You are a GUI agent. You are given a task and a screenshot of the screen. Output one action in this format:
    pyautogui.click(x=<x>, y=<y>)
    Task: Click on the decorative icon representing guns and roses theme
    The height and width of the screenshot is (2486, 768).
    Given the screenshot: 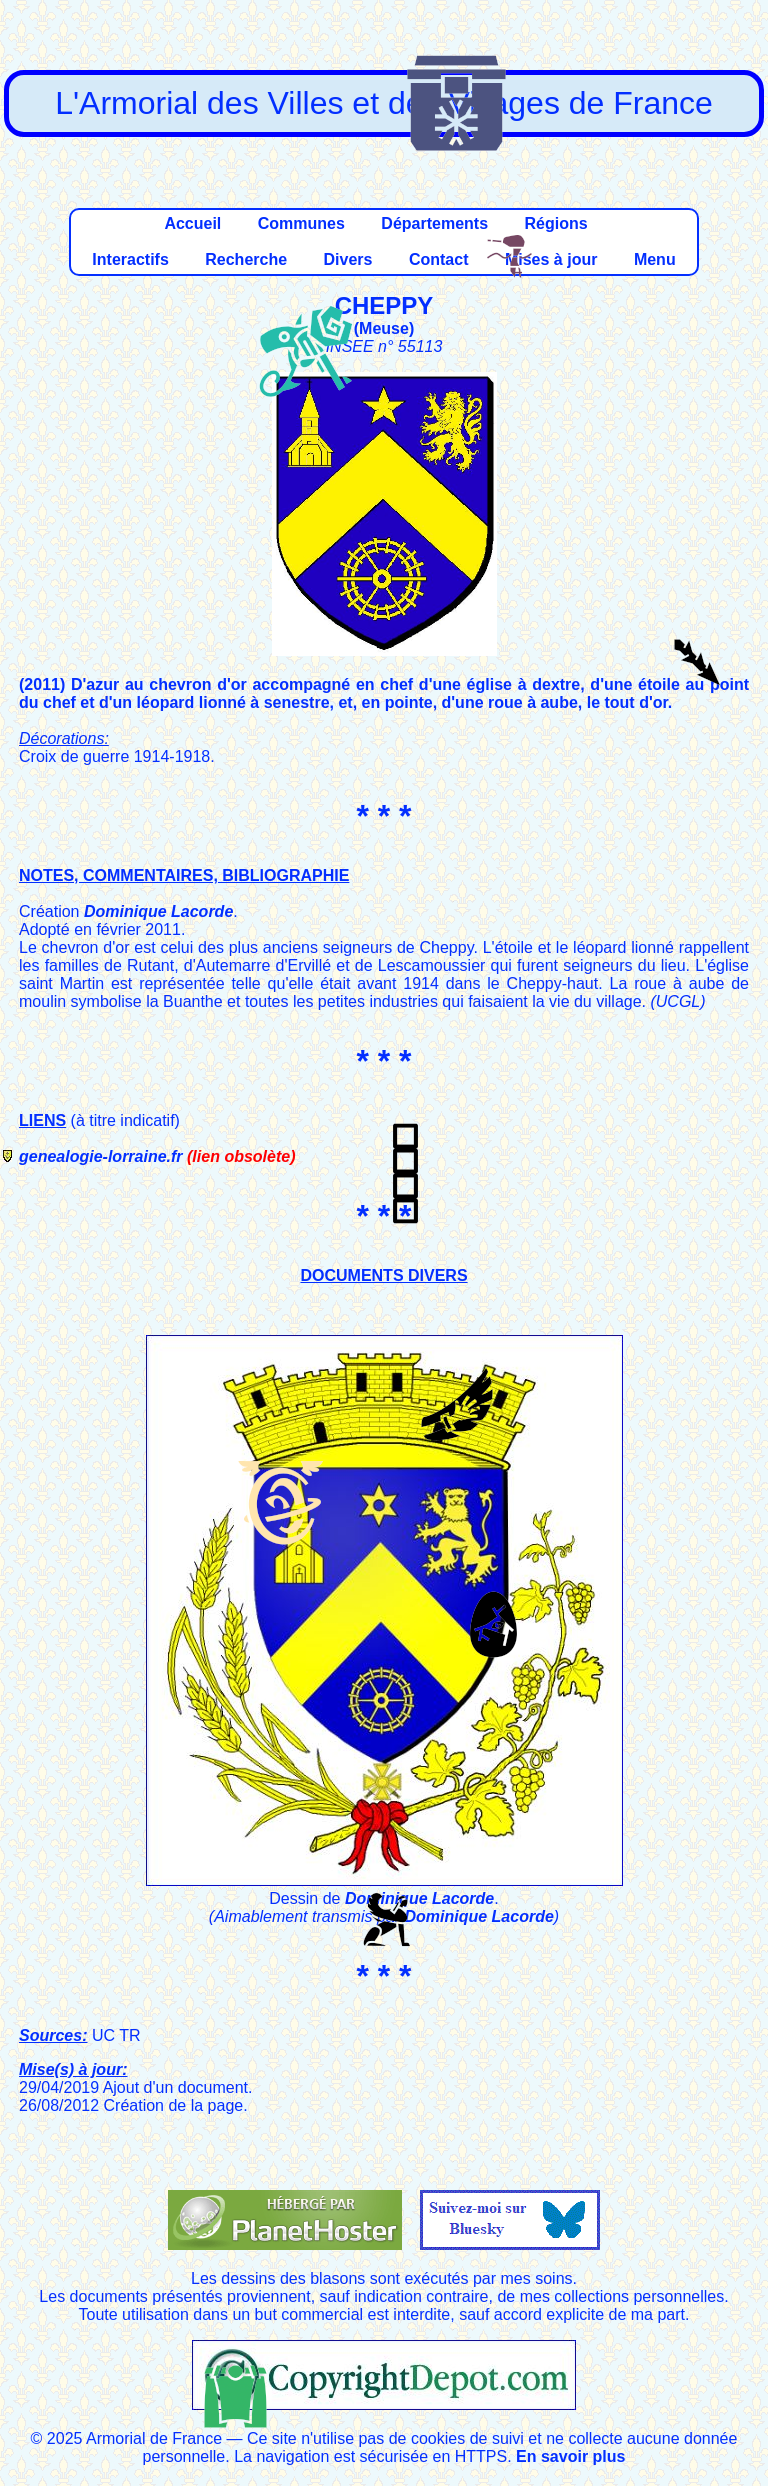 What is the action you would take?
    pyautogui.click(x=306, y=352)
    